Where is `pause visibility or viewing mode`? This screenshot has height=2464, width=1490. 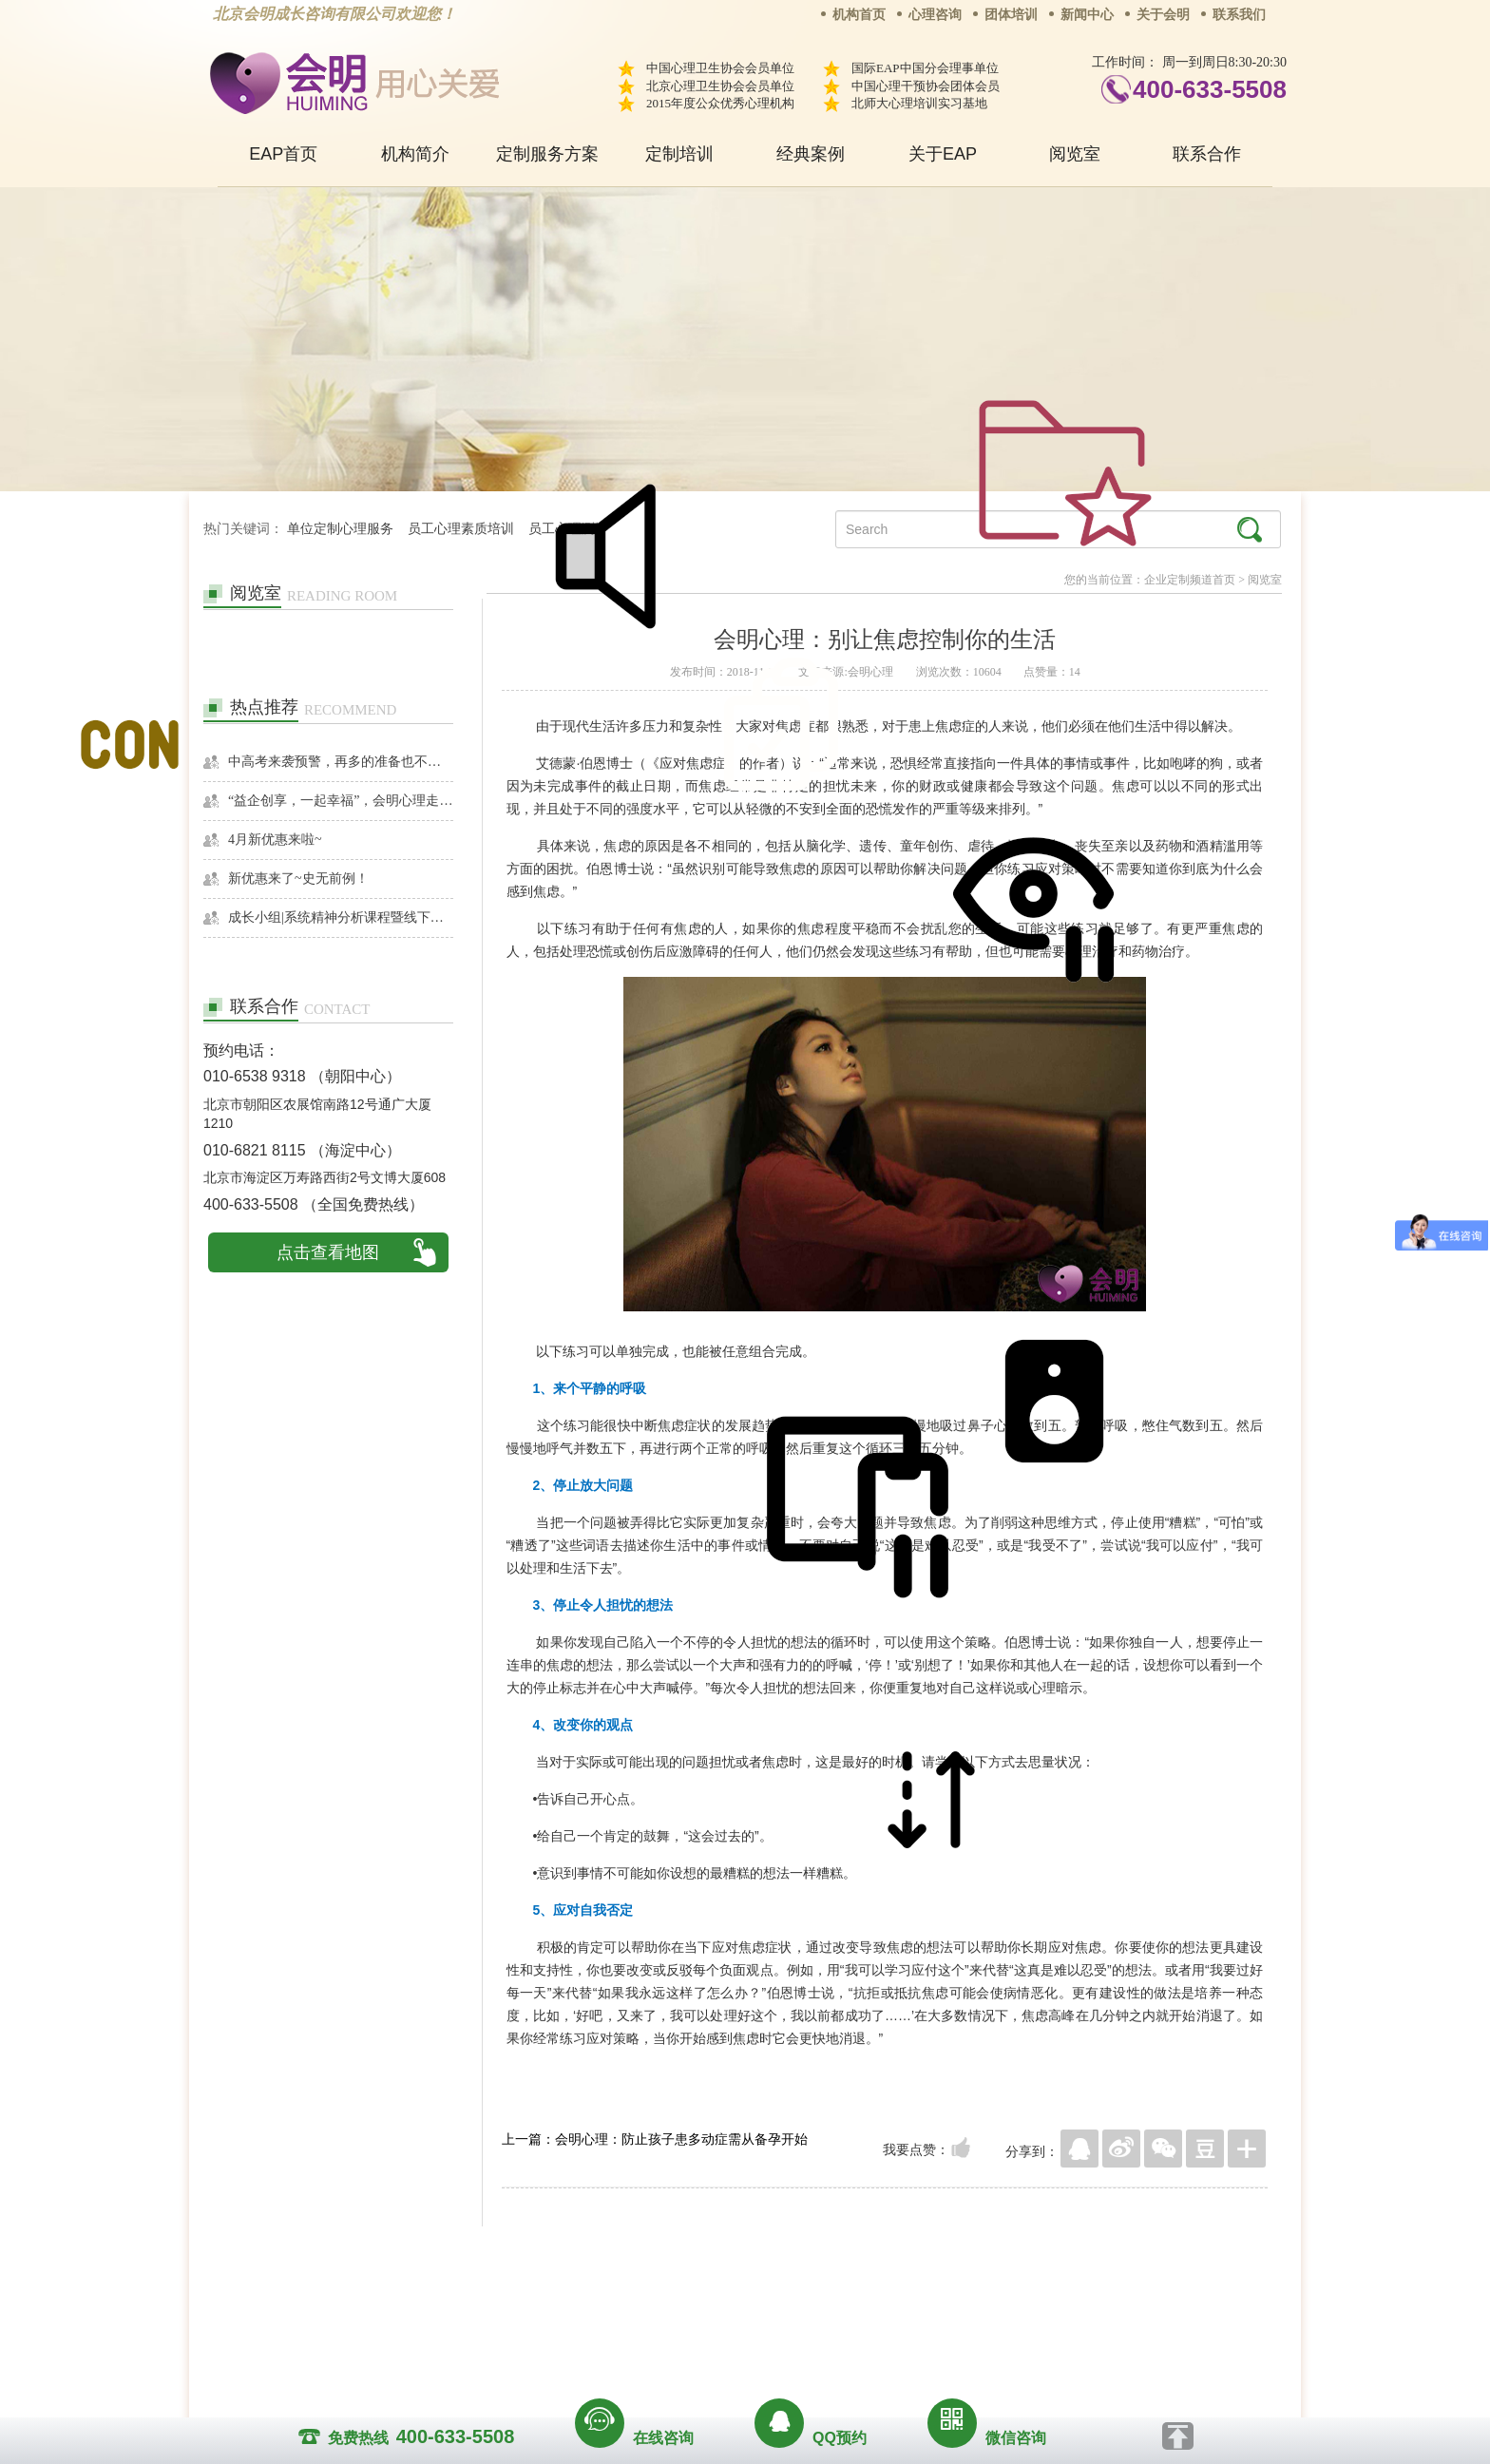
pause visibility or viewing mode is located at coordinates (1033, 893).